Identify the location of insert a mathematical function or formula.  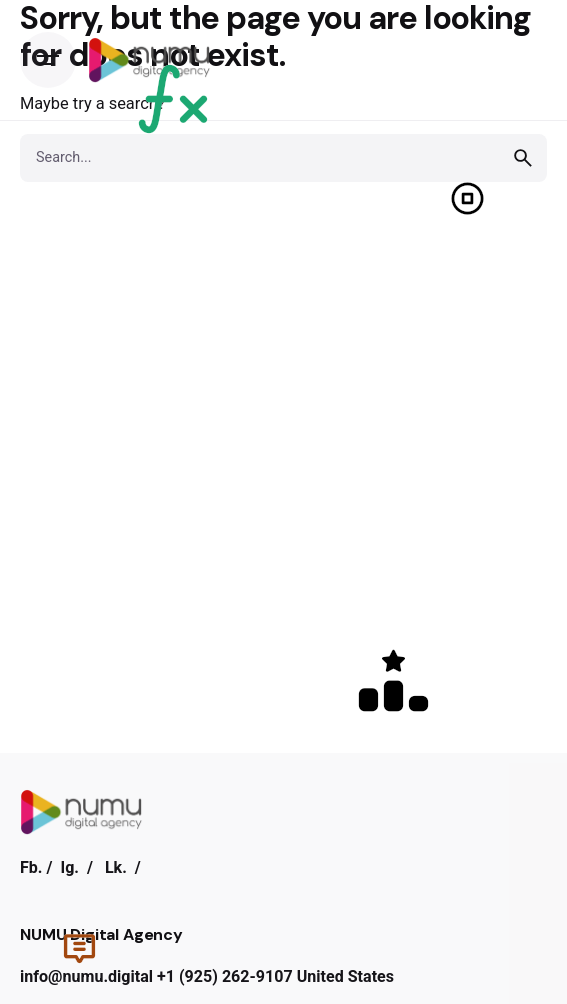
(173, 99).